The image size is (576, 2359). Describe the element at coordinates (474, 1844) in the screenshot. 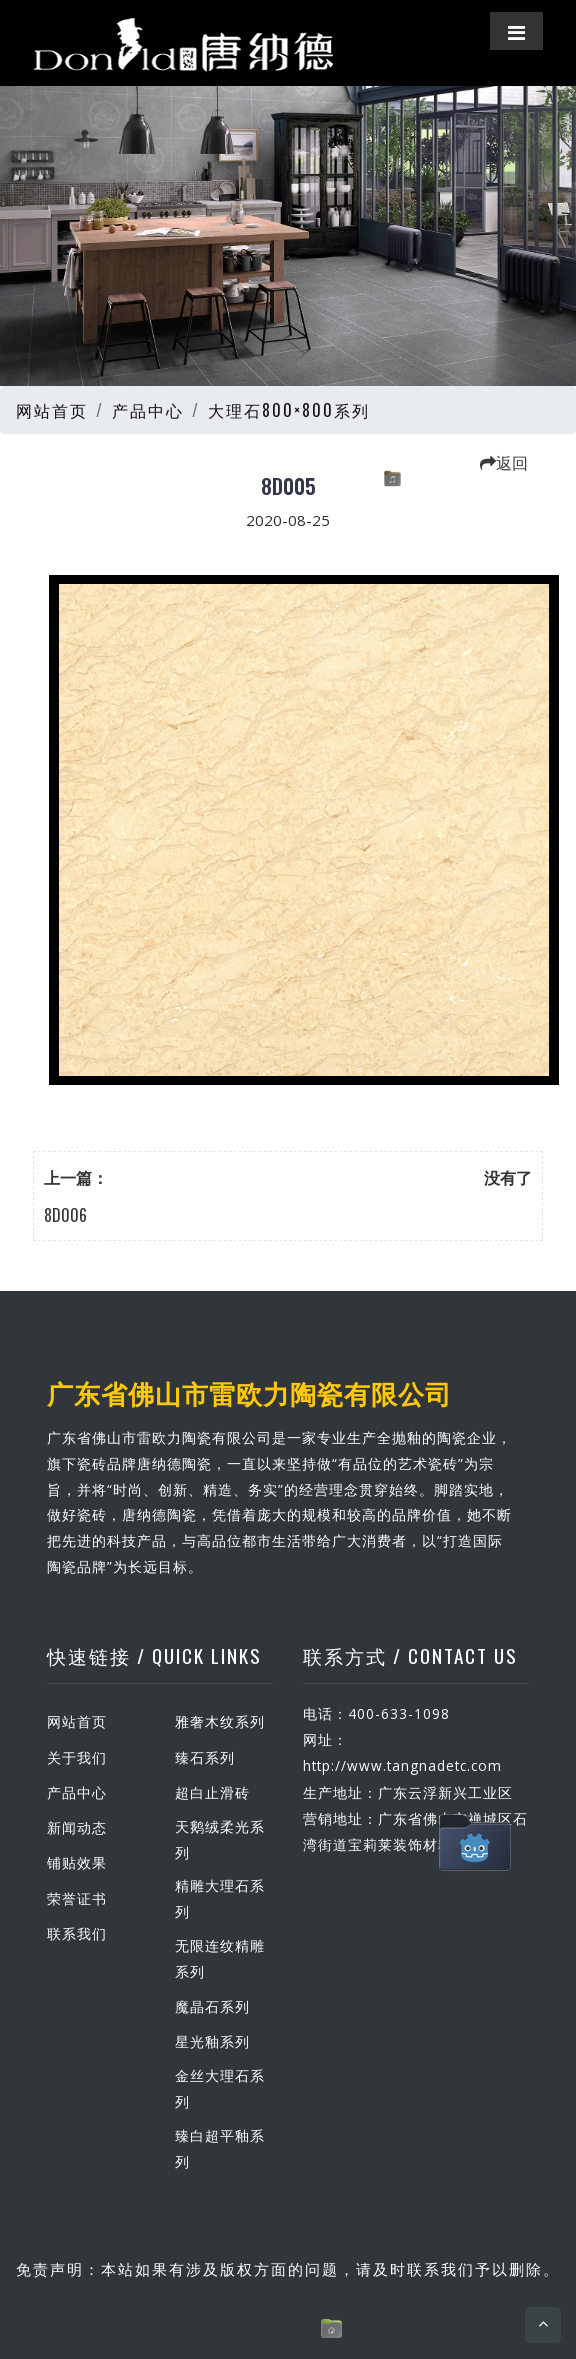

I see `folder containing Godot game engine project files` at that location.